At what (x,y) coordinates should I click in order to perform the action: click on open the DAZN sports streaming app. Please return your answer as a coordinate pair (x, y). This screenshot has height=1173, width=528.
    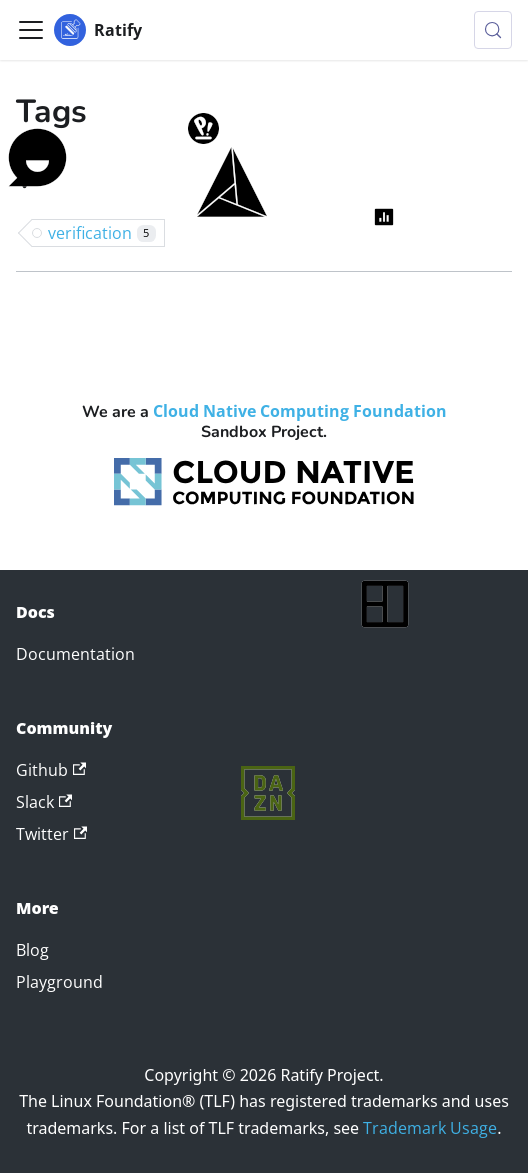
    Looking at the image, I should click on (268, 793).